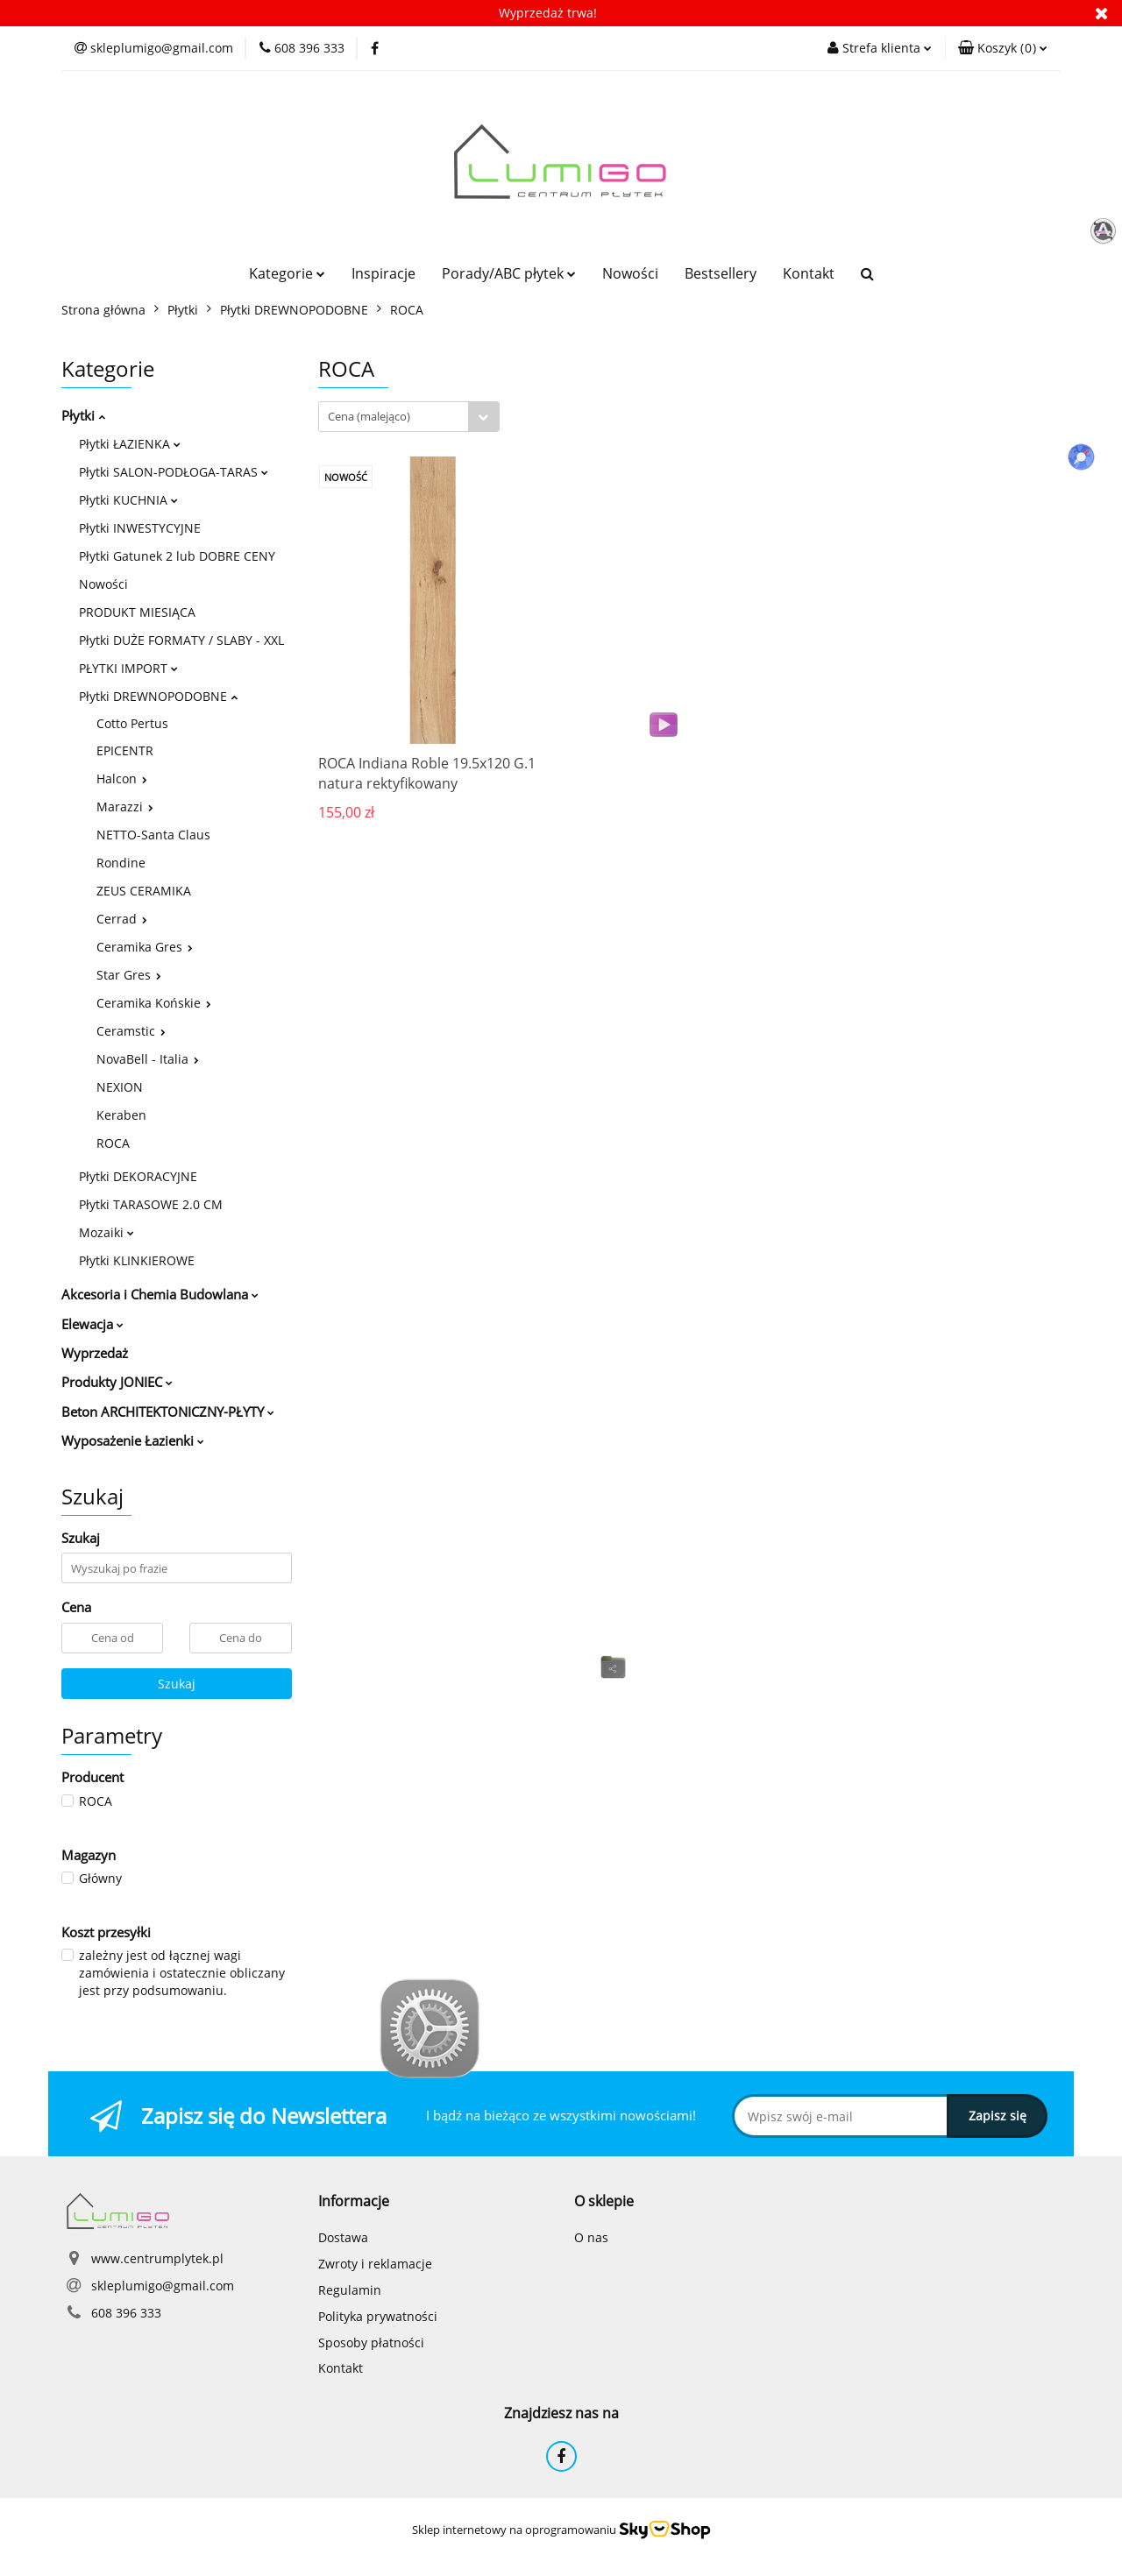  What do you see at coordinates (1081, 456) in the screenshot?
I see `open the epiphany web browser` at bounding box center [1081, 456].